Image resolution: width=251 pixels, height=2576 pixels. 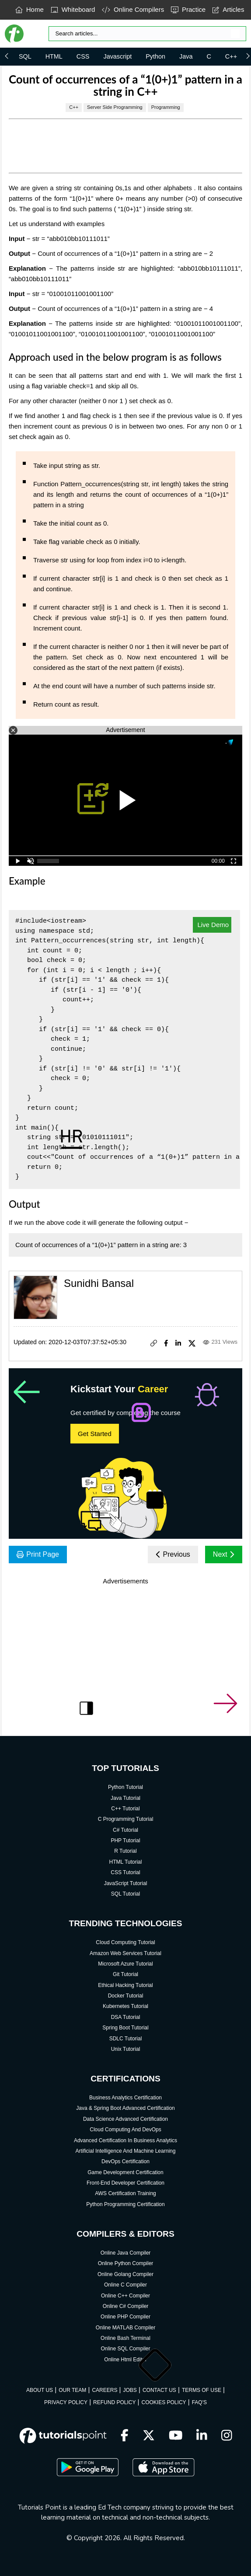 What do you see at coordinates (86, 1708) in the screenshot?
I see `toggle the right sidebar panel` at bounding box center [86, 1708].